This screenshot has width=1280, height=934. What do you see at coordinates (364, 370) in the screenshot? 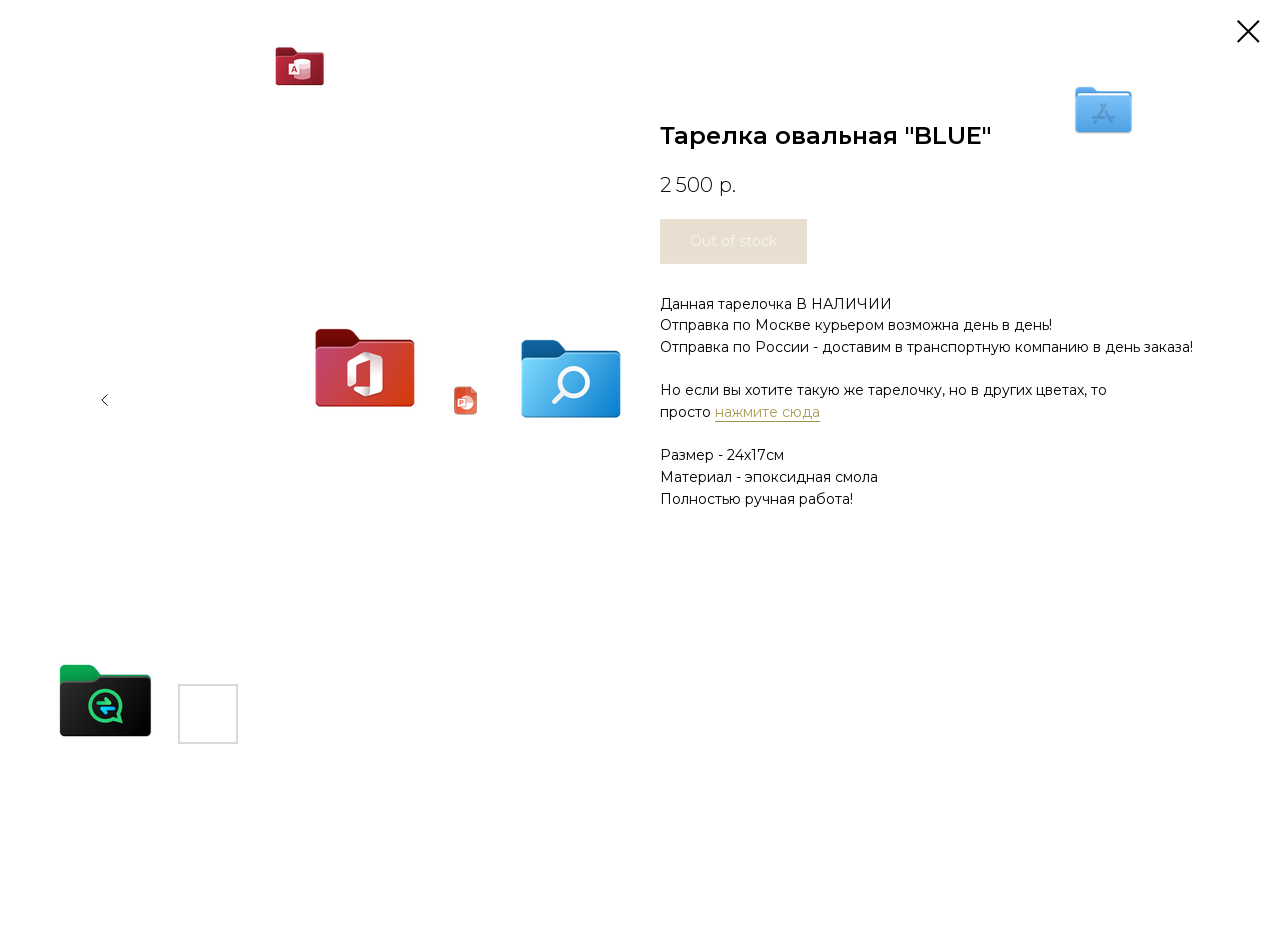
I see `open microsoft office documents folder` at bounding box center [364, 370].